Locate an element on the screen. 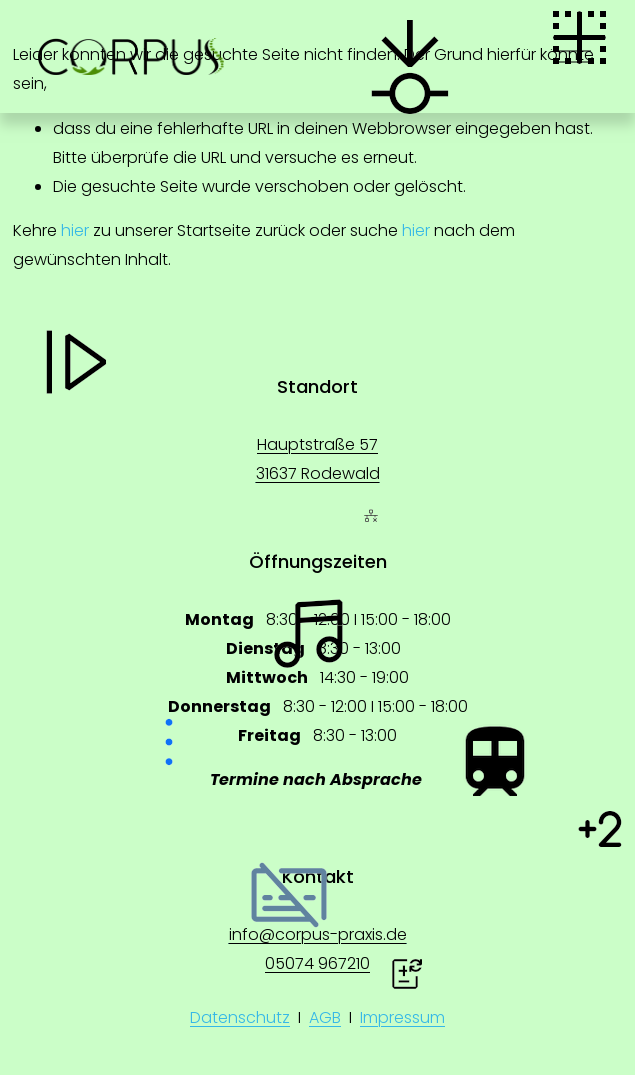 The image size is (635, 1075). pull changes from a remote repository is located at coordinates (407, 67).